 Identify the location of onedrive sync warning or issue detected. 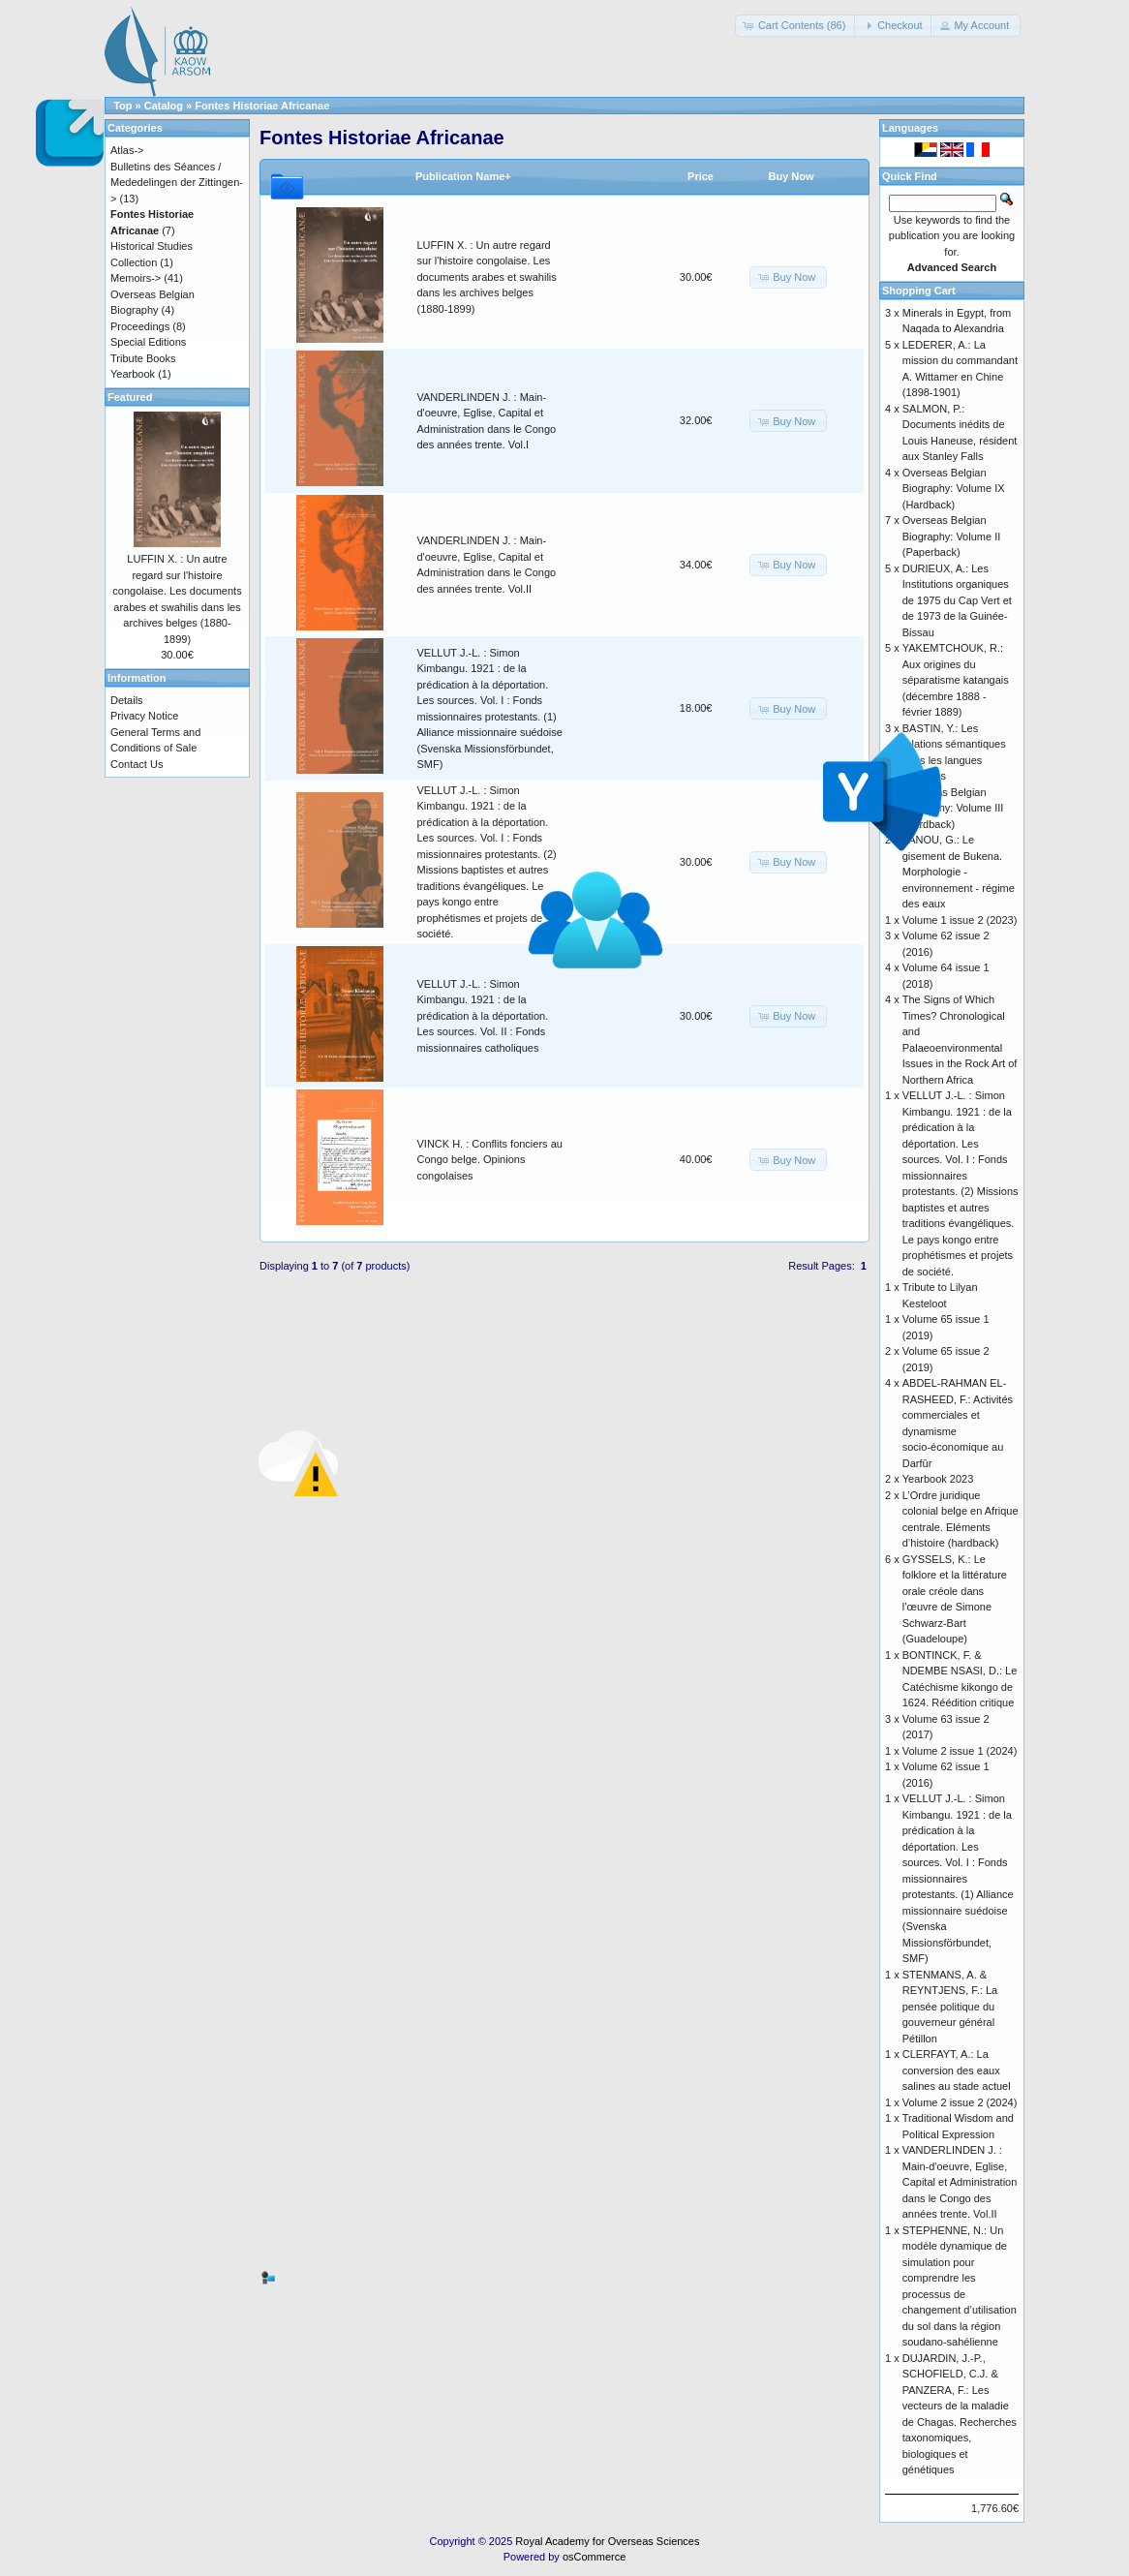
(298, 1457).